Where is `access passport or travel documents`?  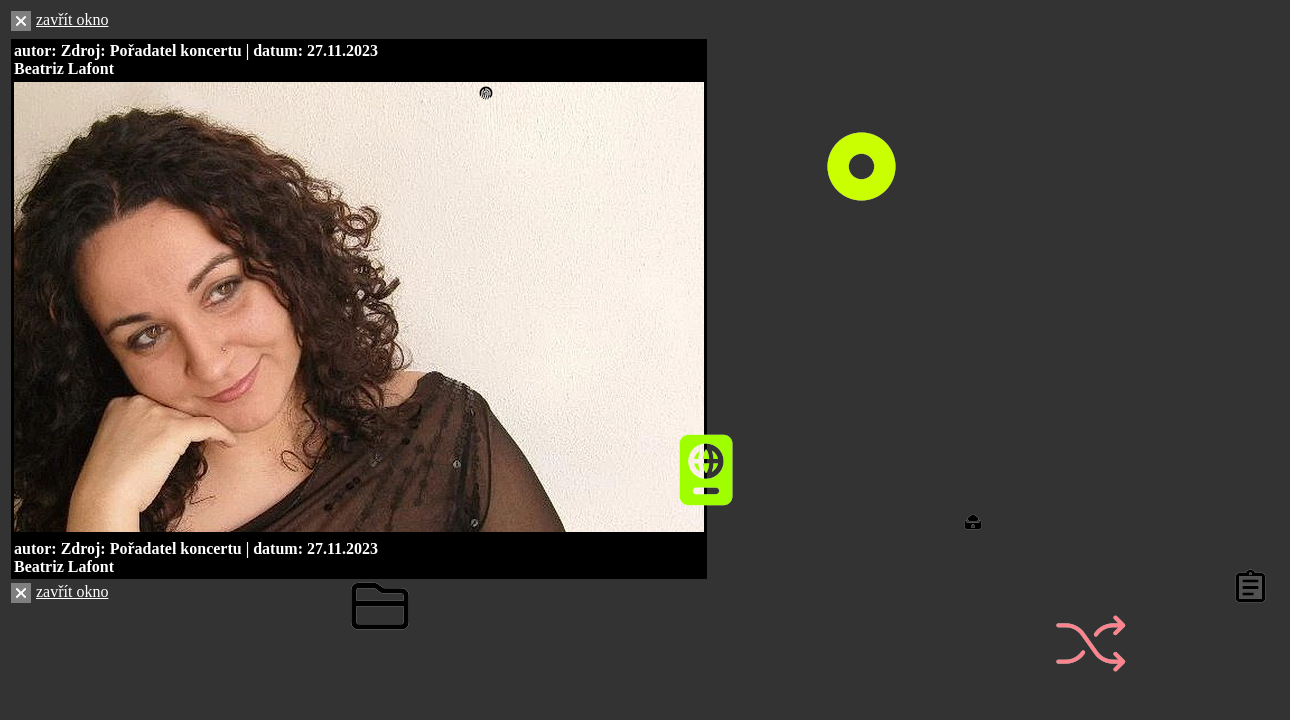 access passport or travel documents is located at coordinates (706, 470).